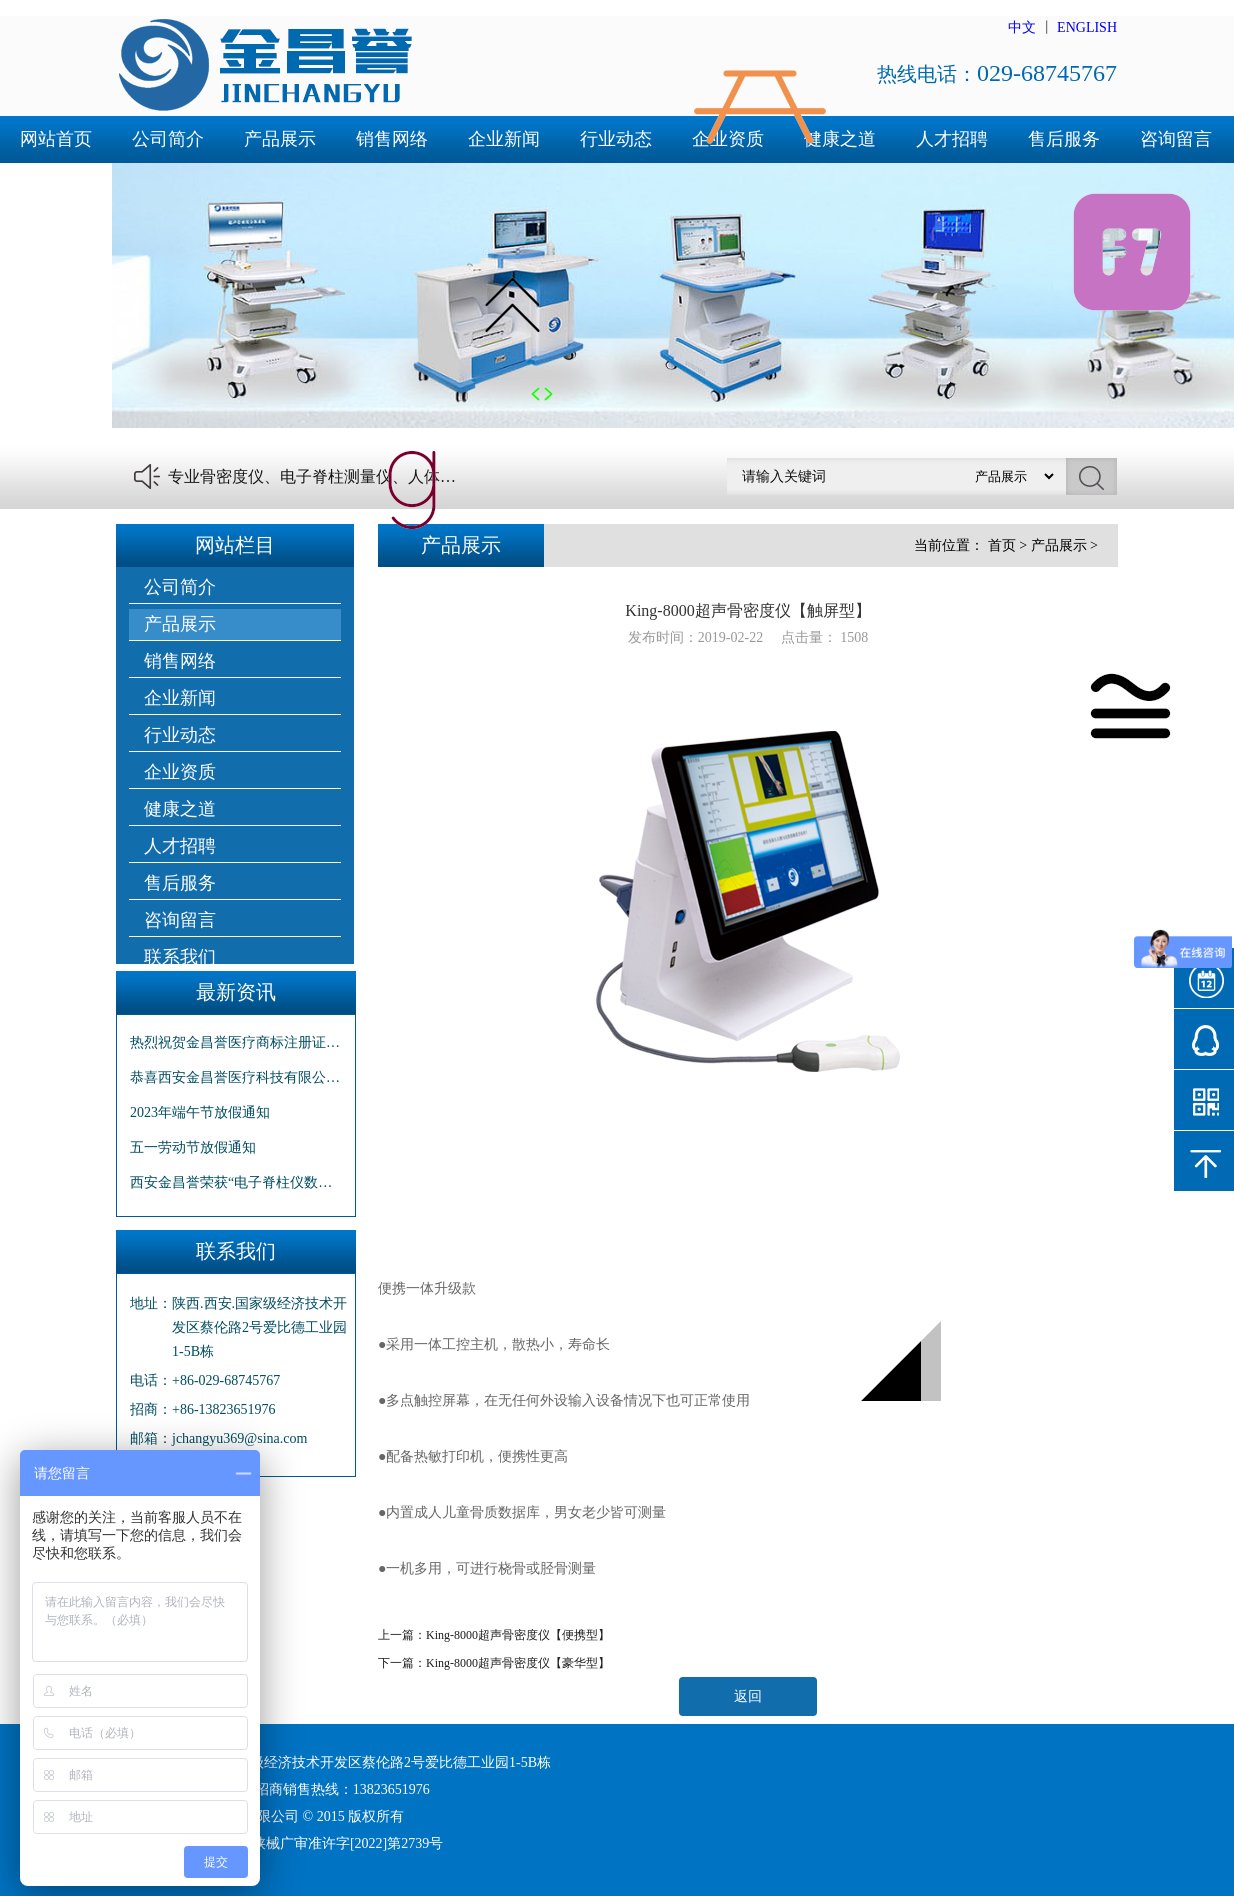 The width and height of the screenshot is (1234, 1896). Describe the element at coordinates (542, 394) in the screenshot. I see `view or edit source code` at that location.